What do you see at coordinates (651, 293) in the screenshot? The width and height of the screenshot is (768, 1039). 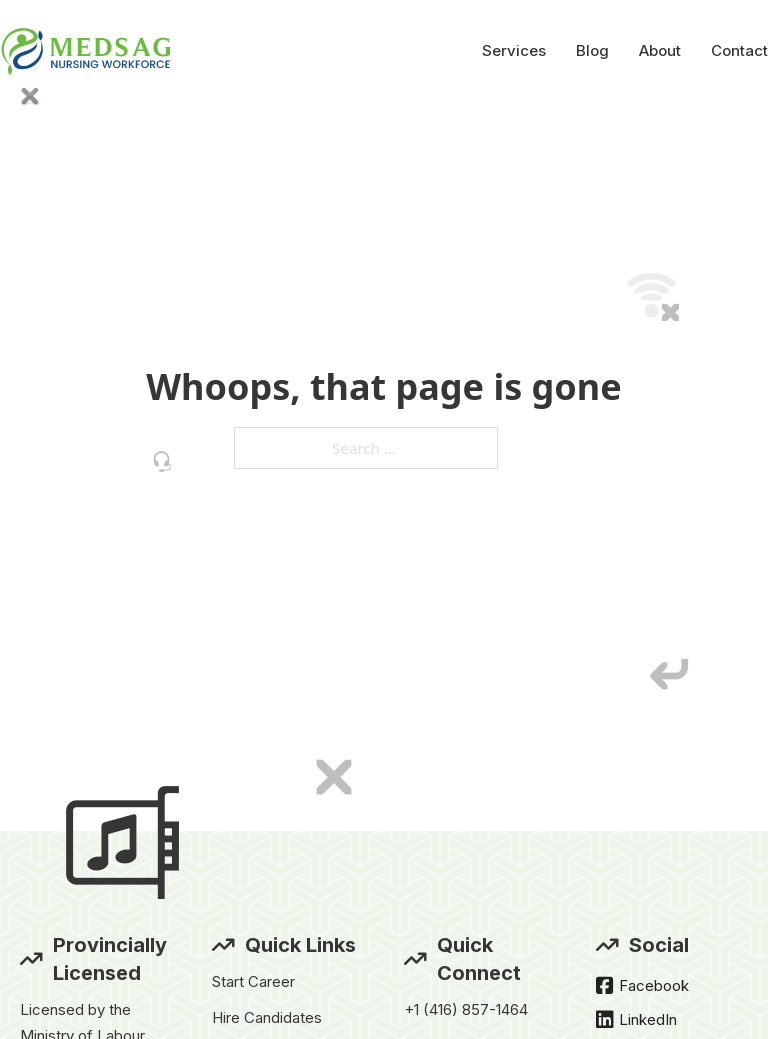 I see `indicates no wireless network connection` at bounding box center [651, 293].